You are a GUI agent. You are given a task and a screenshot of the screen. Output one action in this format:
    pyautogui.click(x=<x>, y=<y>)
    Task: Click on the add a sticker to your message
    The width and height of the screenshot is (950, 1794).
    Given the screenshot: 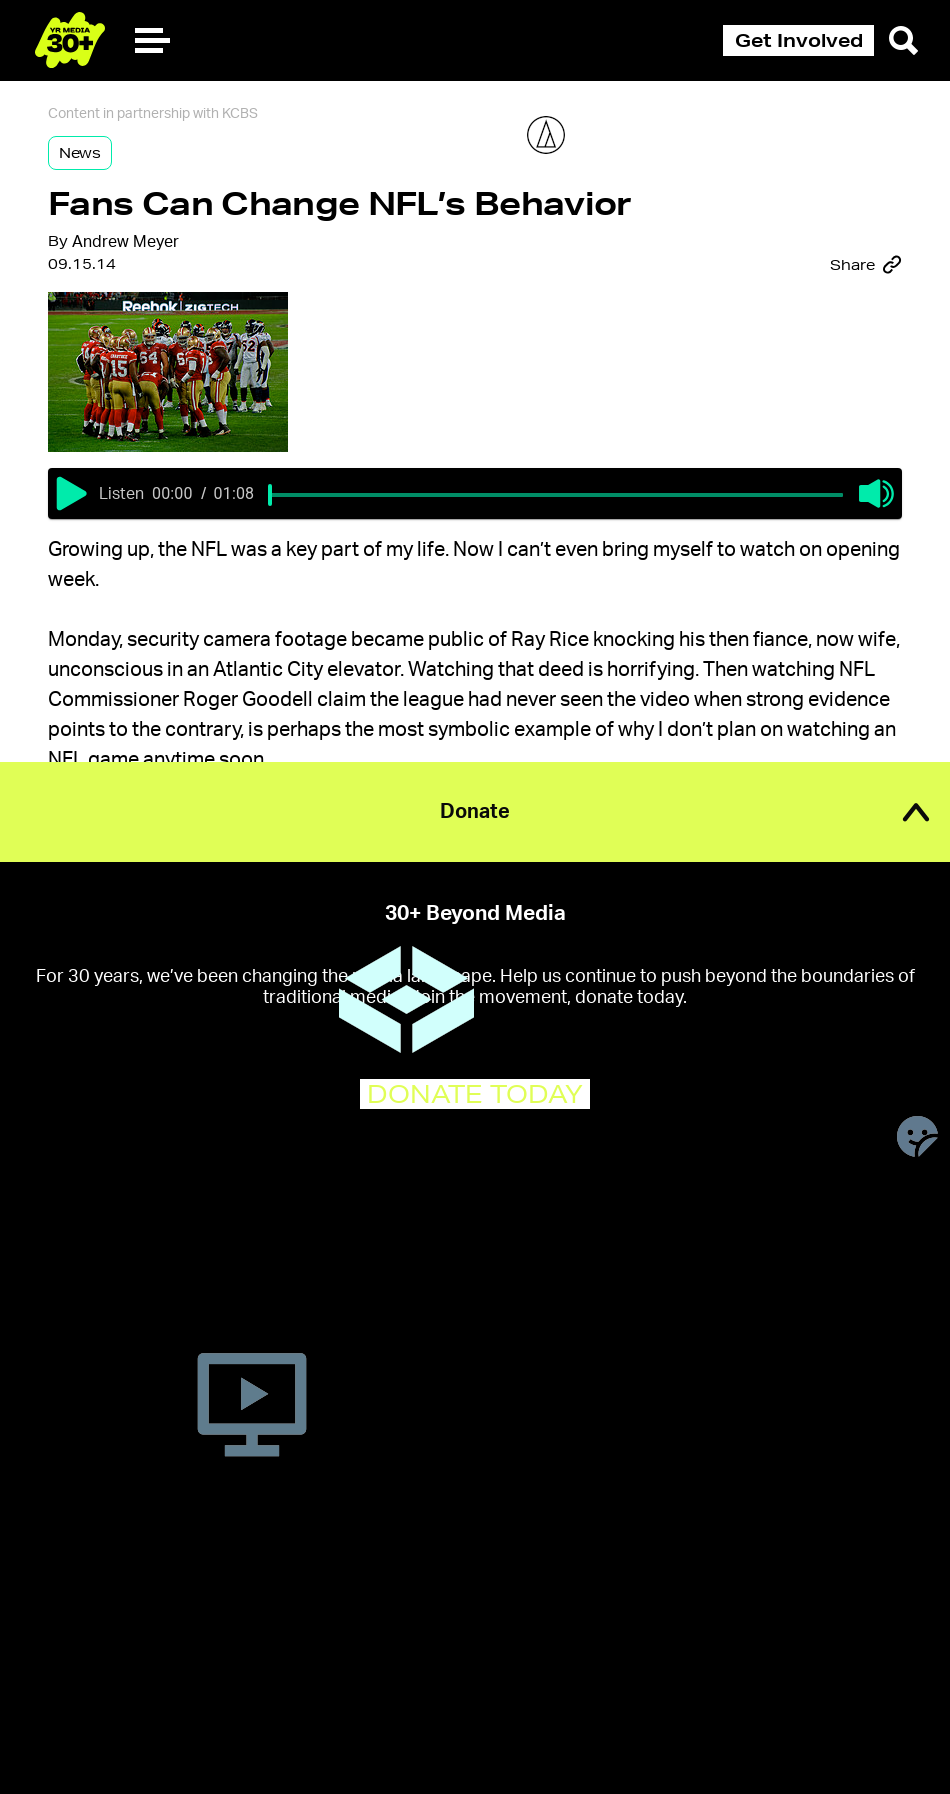 What is the action you would take?
    pyautogui.click(x=917, y=1136)
    